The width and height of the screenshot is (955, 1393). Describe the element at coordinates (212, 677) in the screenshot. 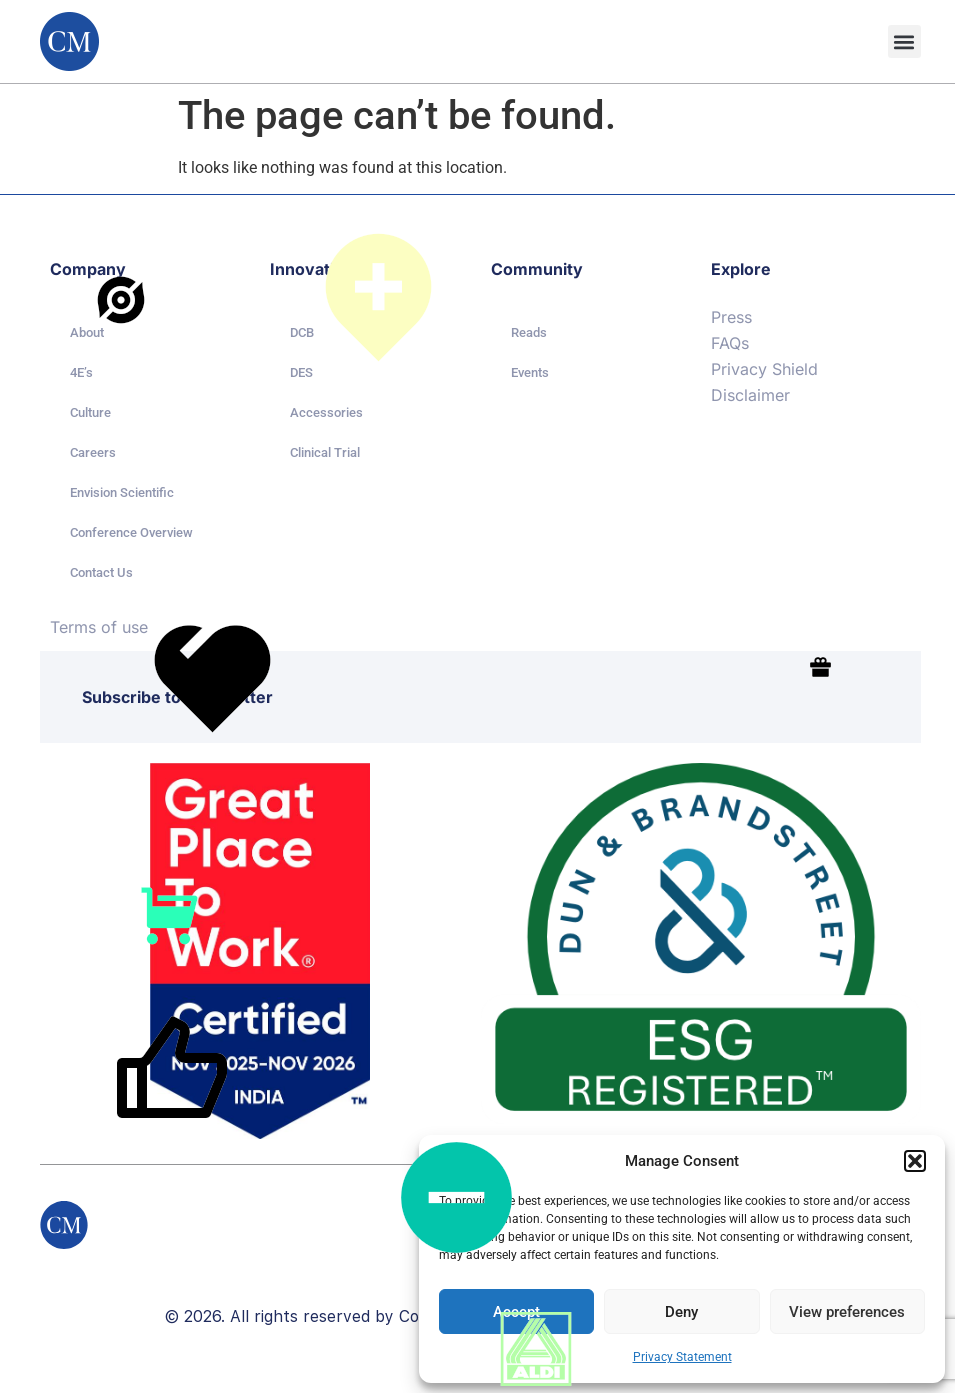

I see `add to favorites` at that location.